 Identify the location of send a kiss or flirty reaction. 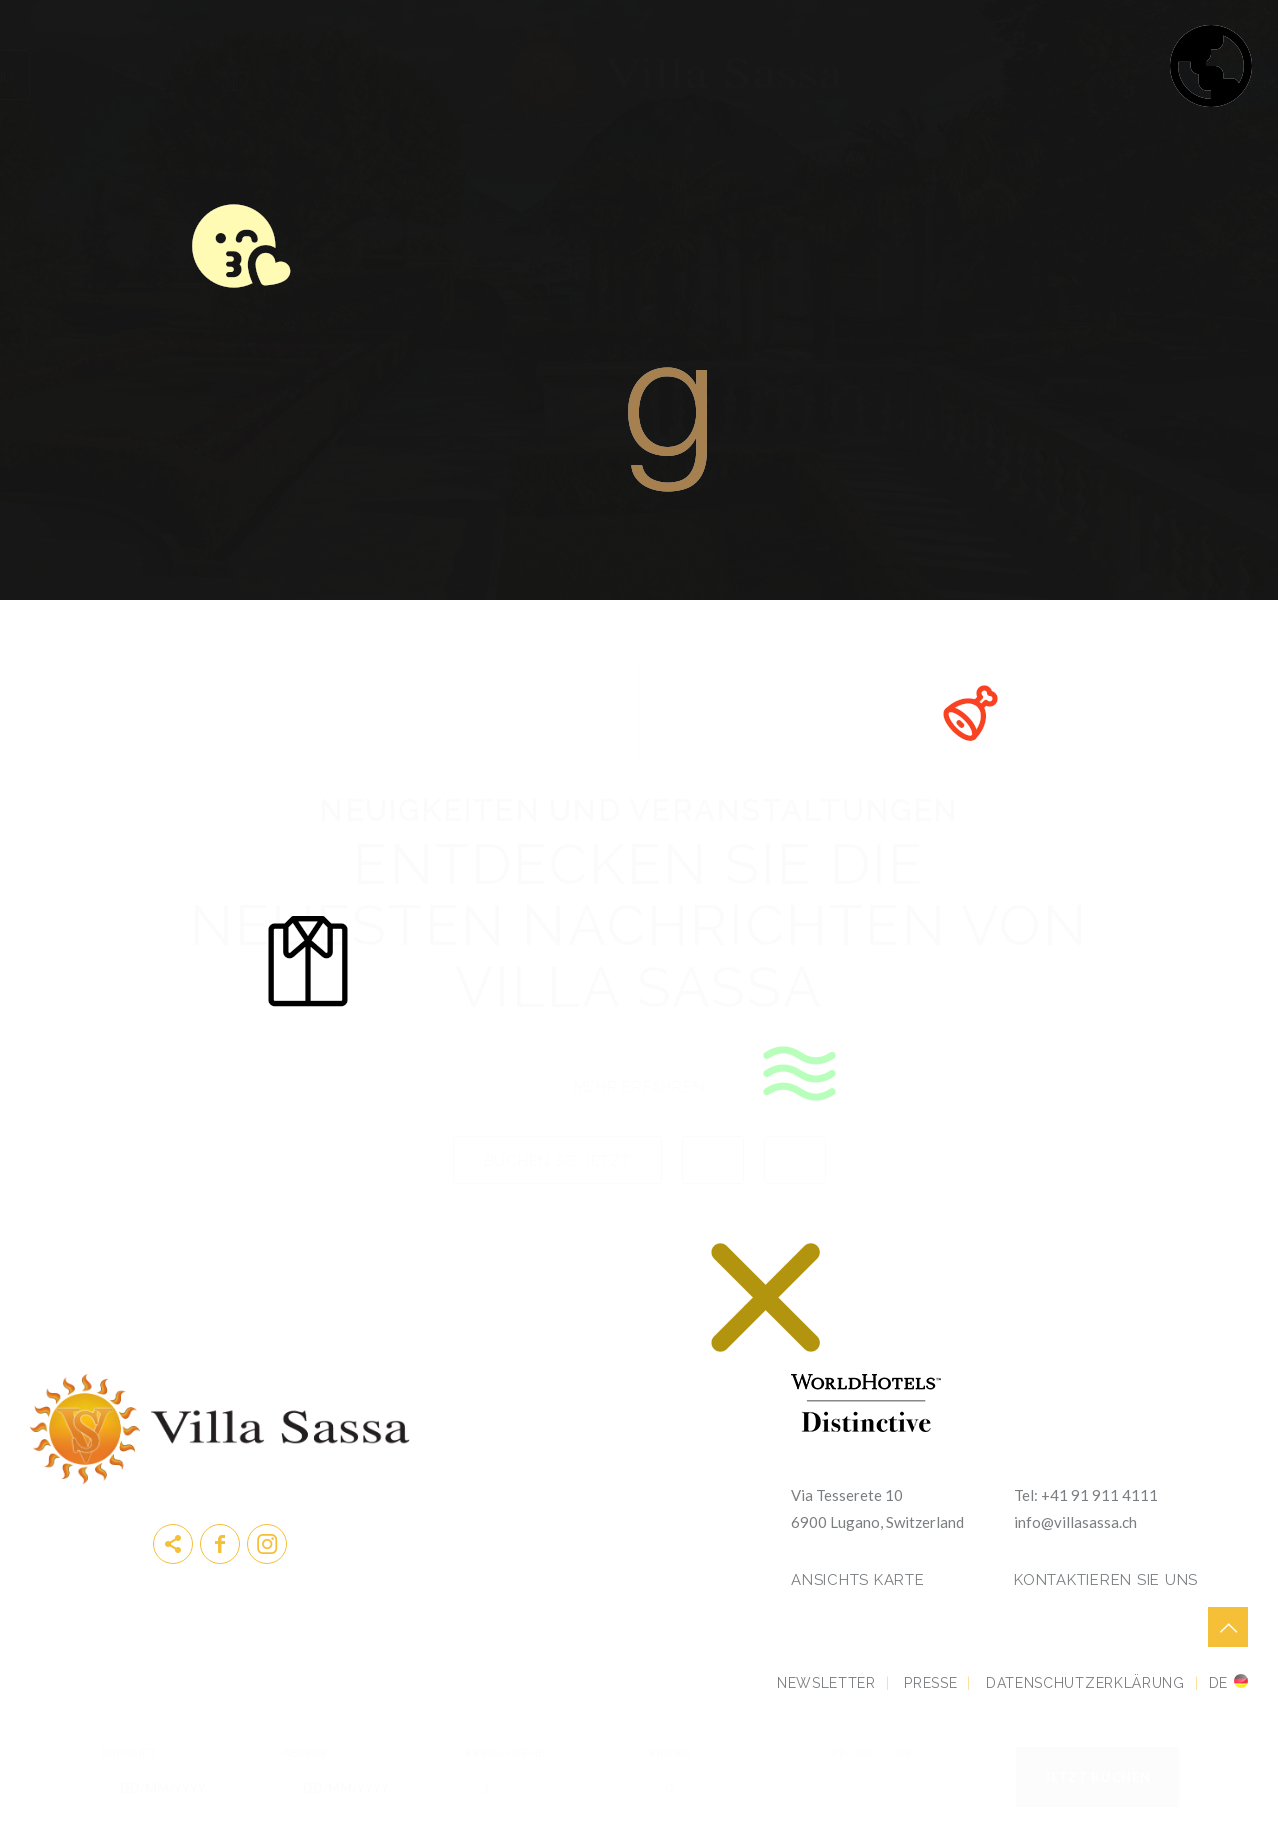
(239, 246).